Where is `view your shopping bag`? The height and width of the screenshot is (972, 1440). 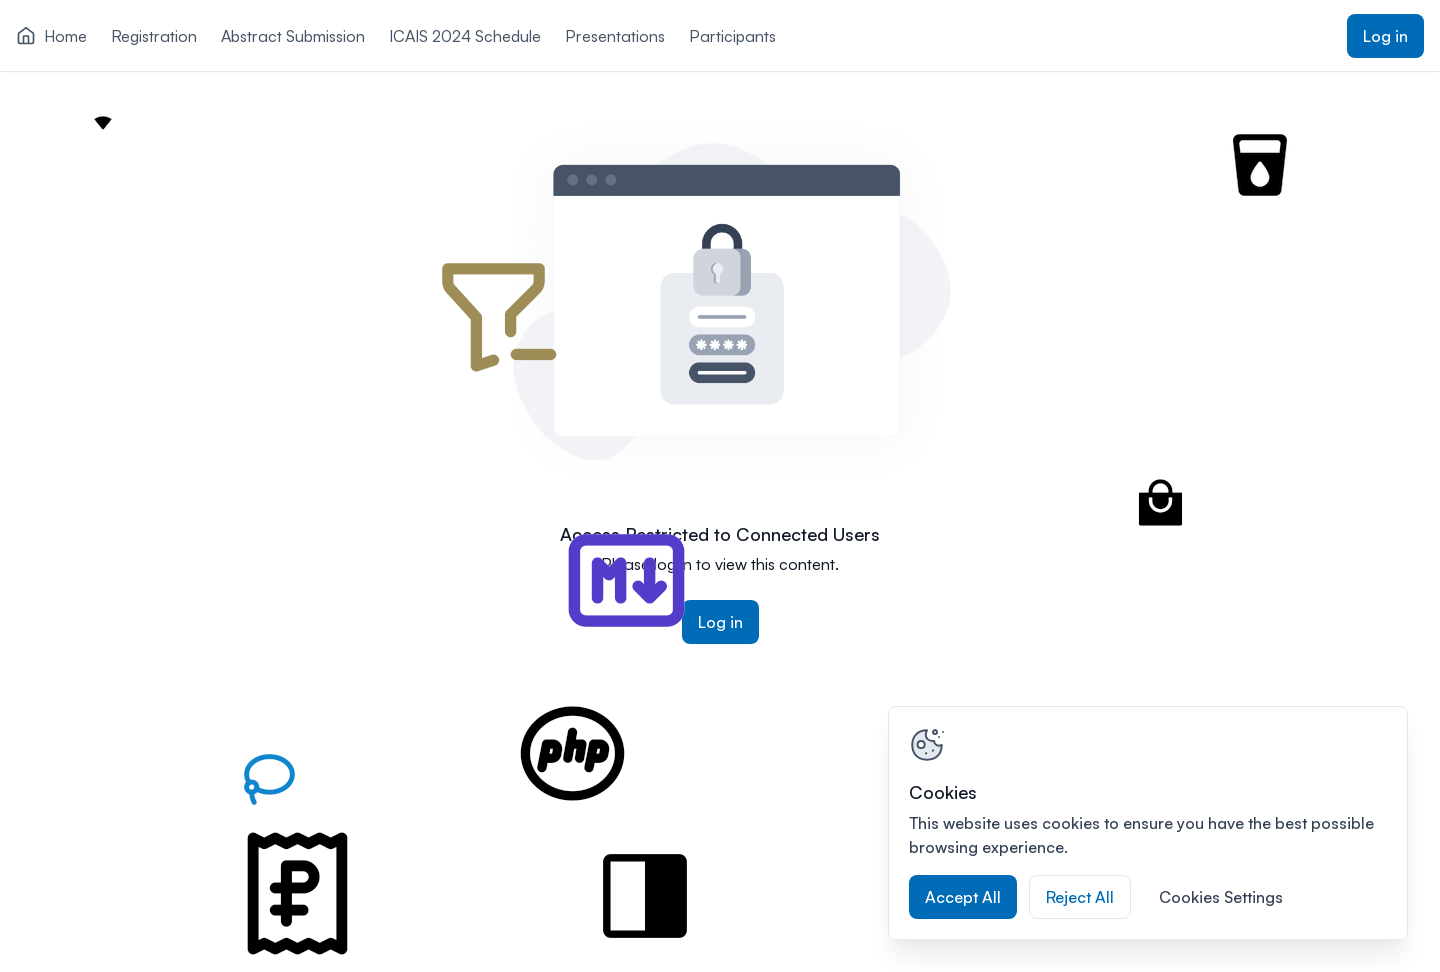
view your shopping bag is located at coordinates (1160, 502).